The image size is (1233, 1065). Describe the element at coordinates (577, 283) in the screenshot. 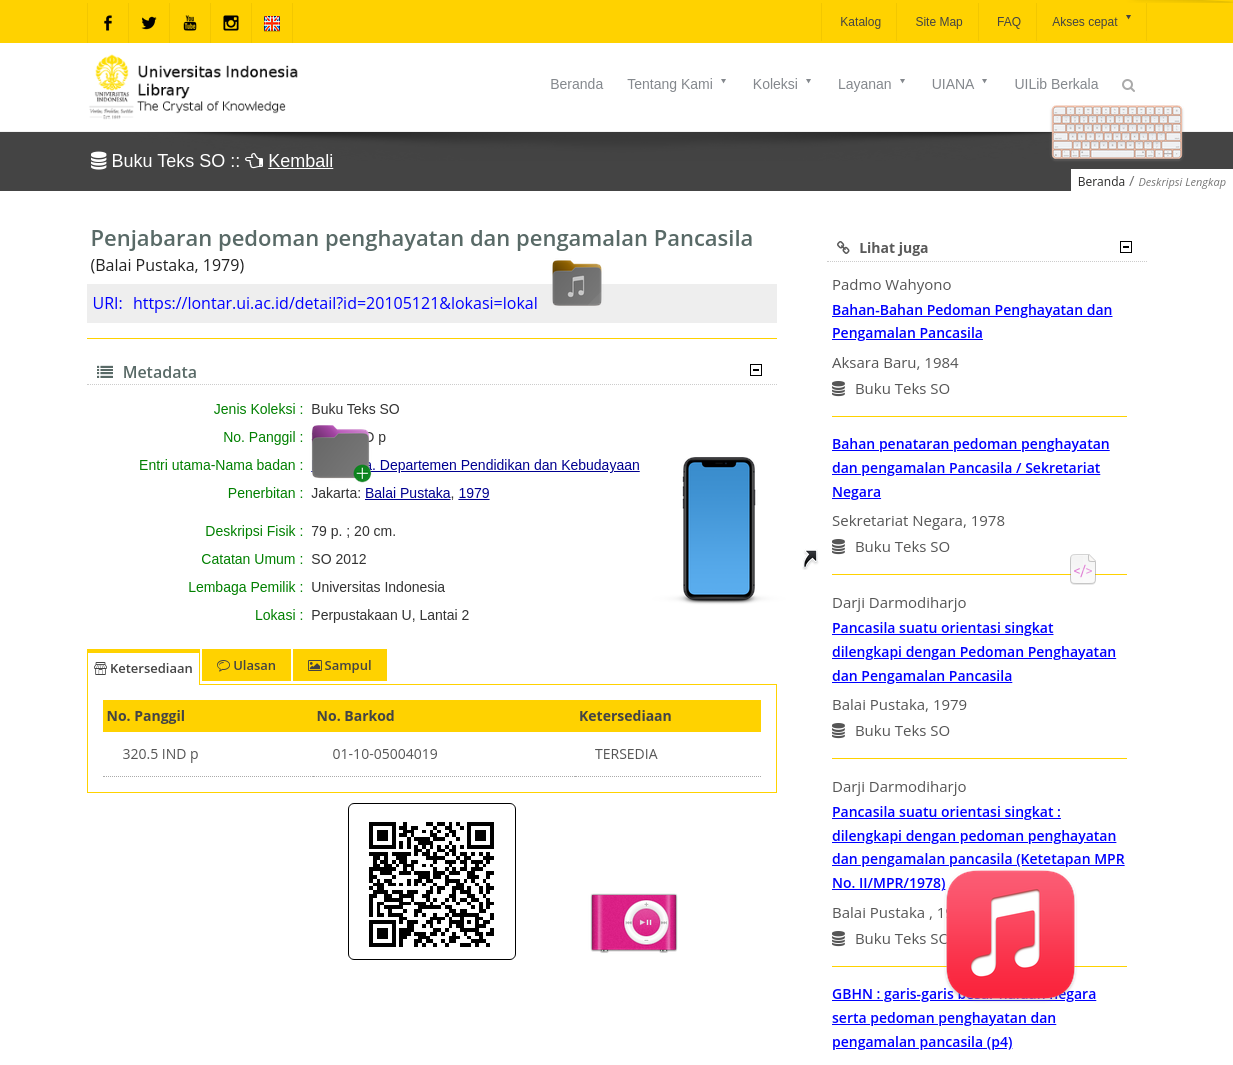

I see `open your music folder` at that location.